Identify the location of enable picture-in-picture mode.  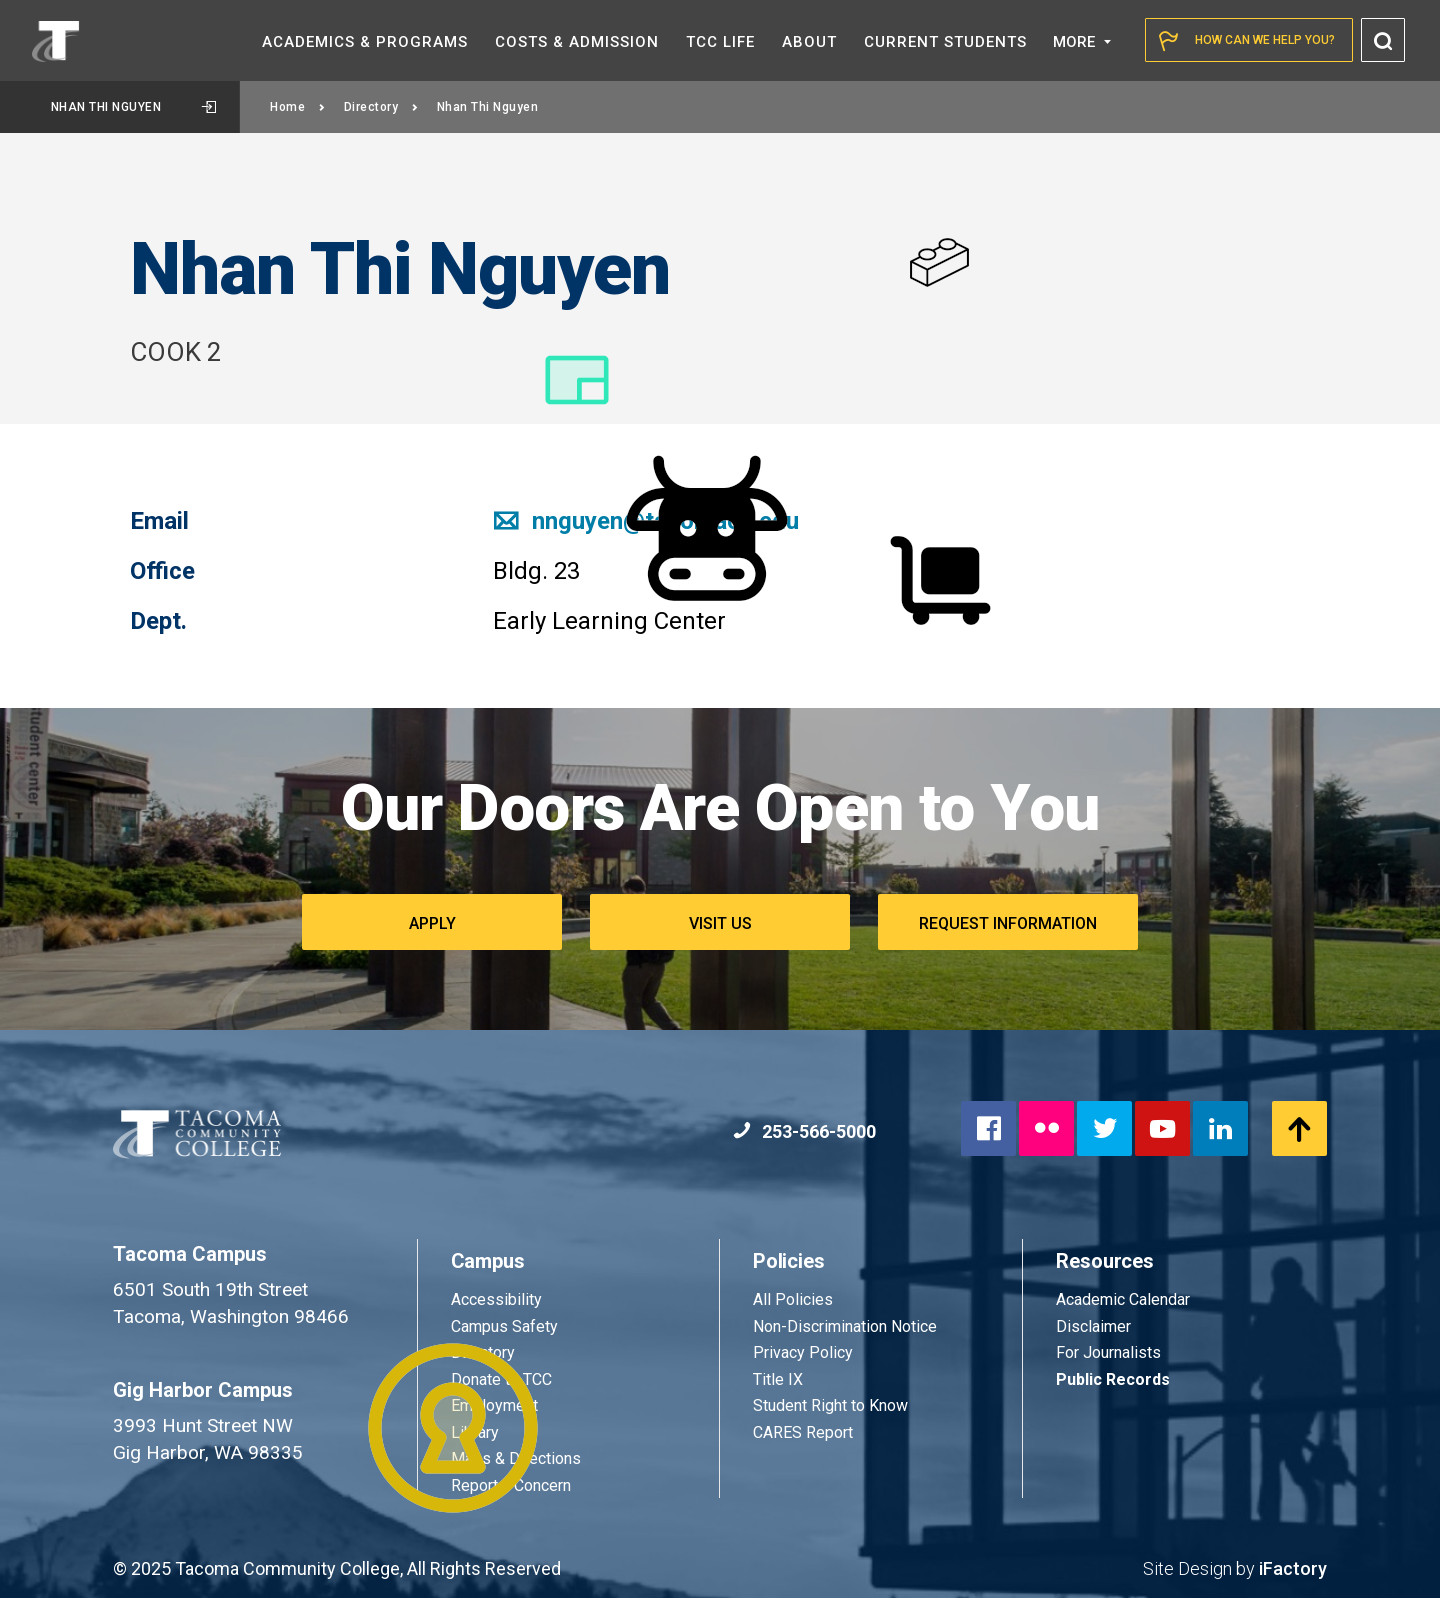
(577, 380).